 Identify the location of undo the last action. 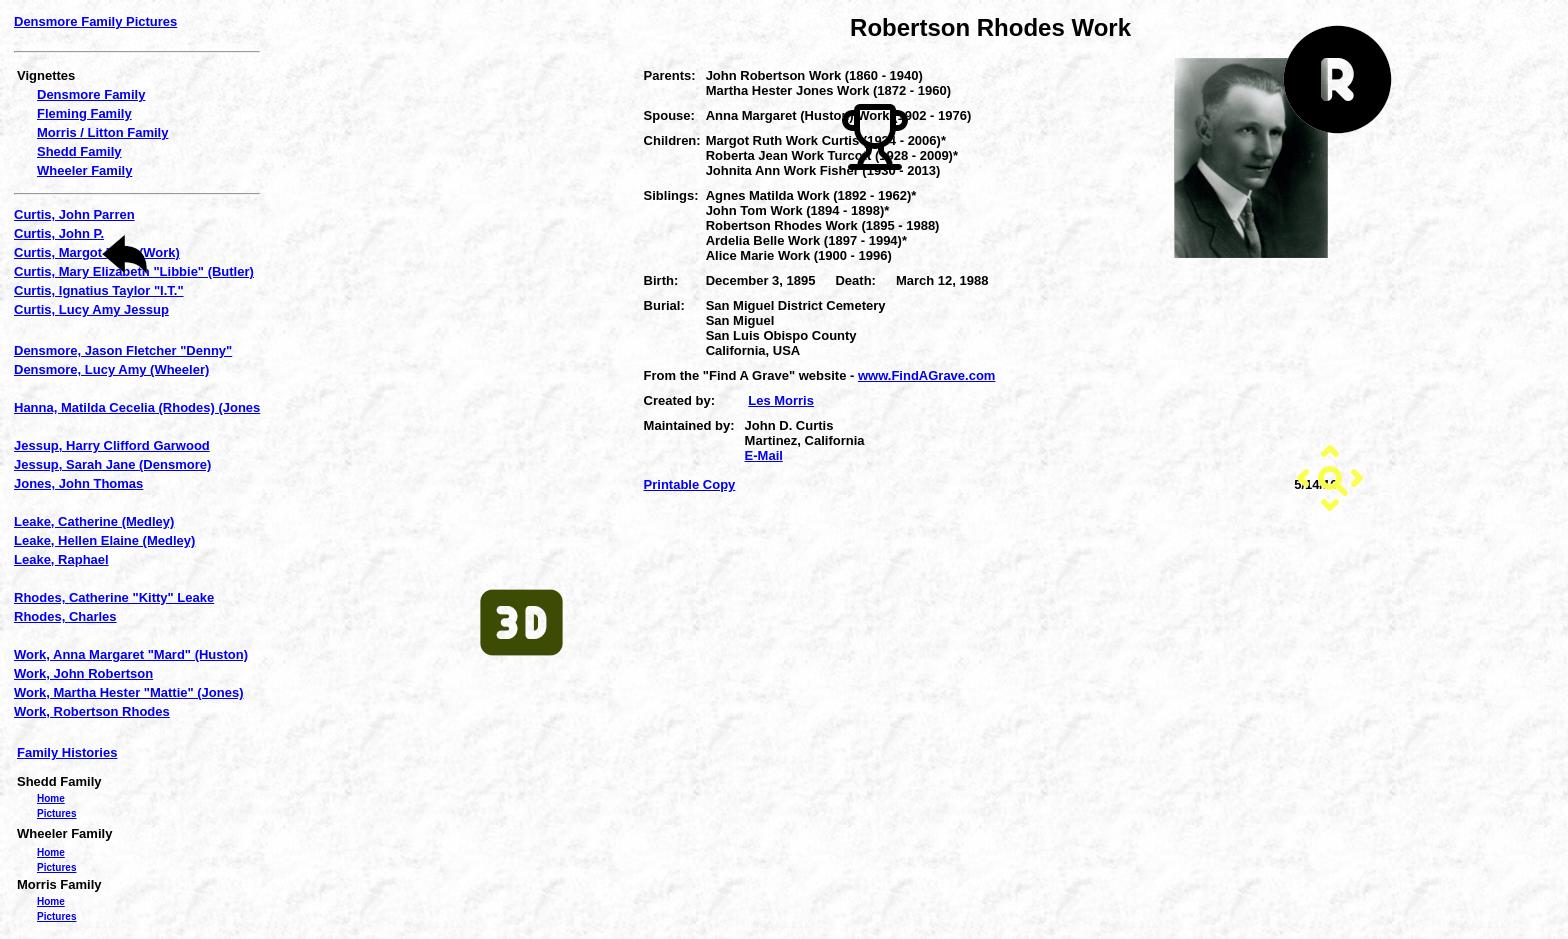
(124, 254).